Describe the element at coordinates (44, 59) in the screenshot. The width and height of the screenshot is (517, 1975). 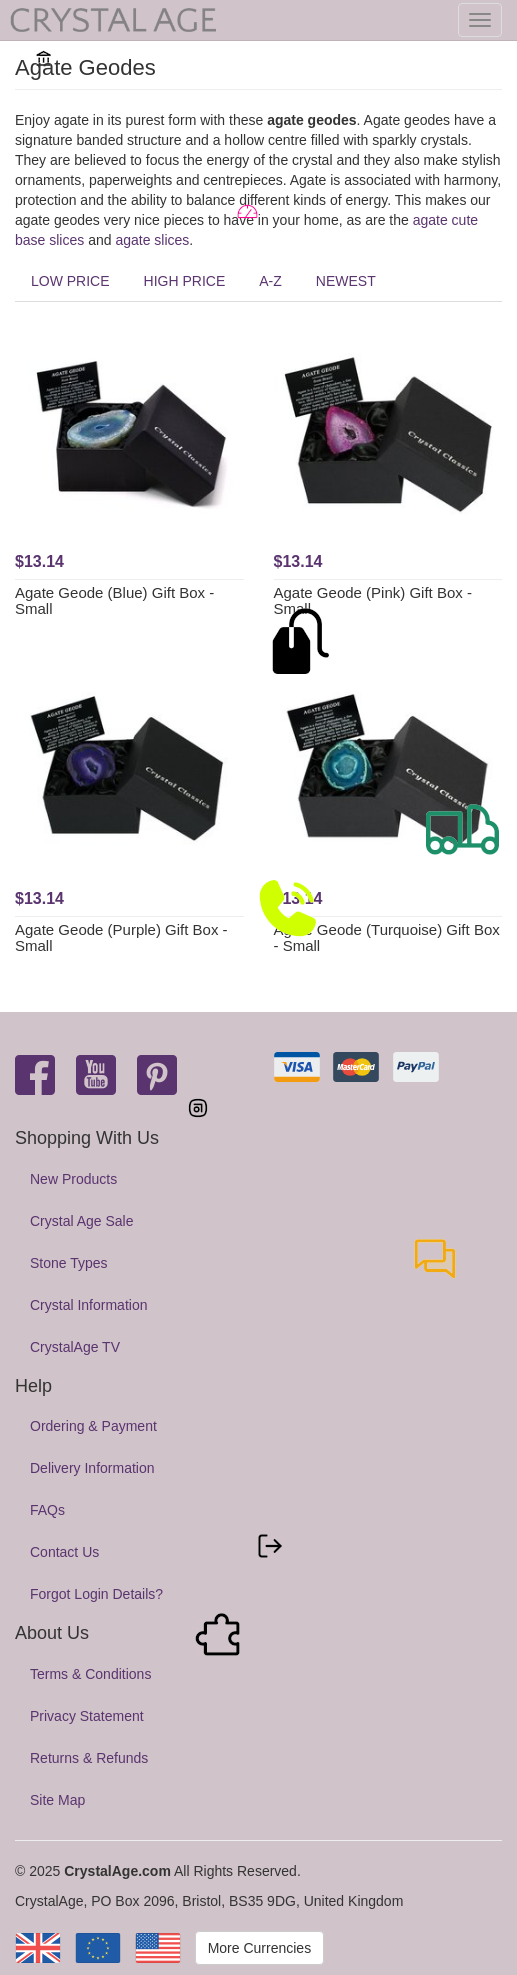
I see `access banking or financial services` at that location.